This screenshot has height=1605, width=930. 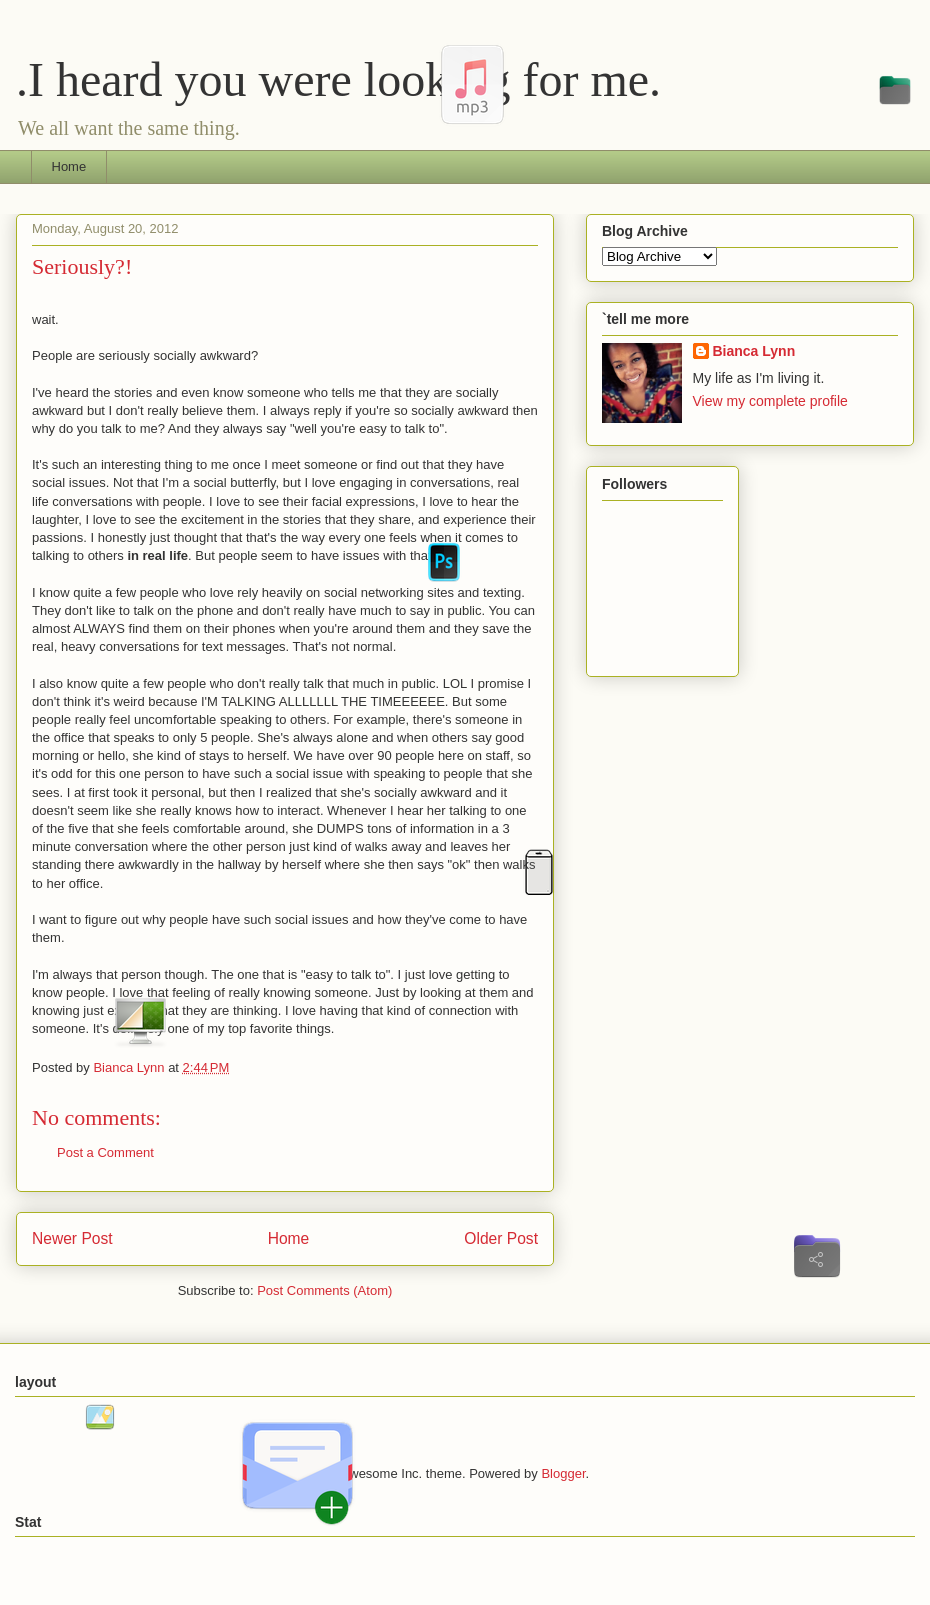 What do you see at coordinates (472, 84) in the screenshot?
I see `an mp3 audio file` at bounding box center [472, 84].